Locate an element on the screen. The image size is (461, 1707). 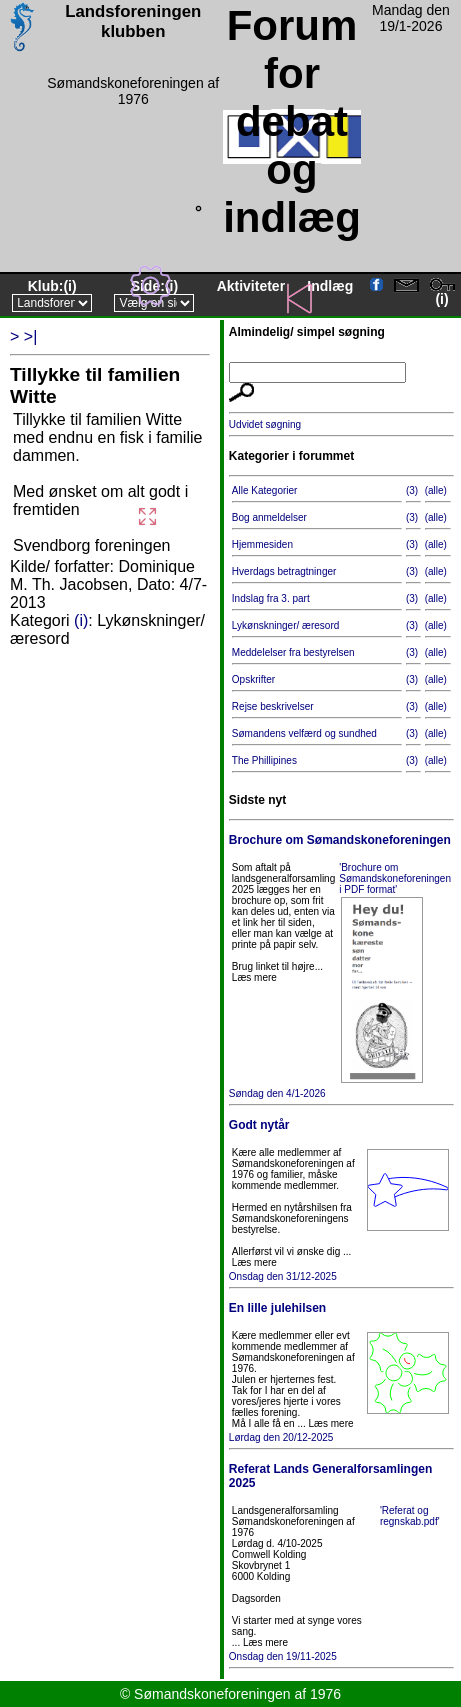
skip to previous track is located at coordinates (299, 298).